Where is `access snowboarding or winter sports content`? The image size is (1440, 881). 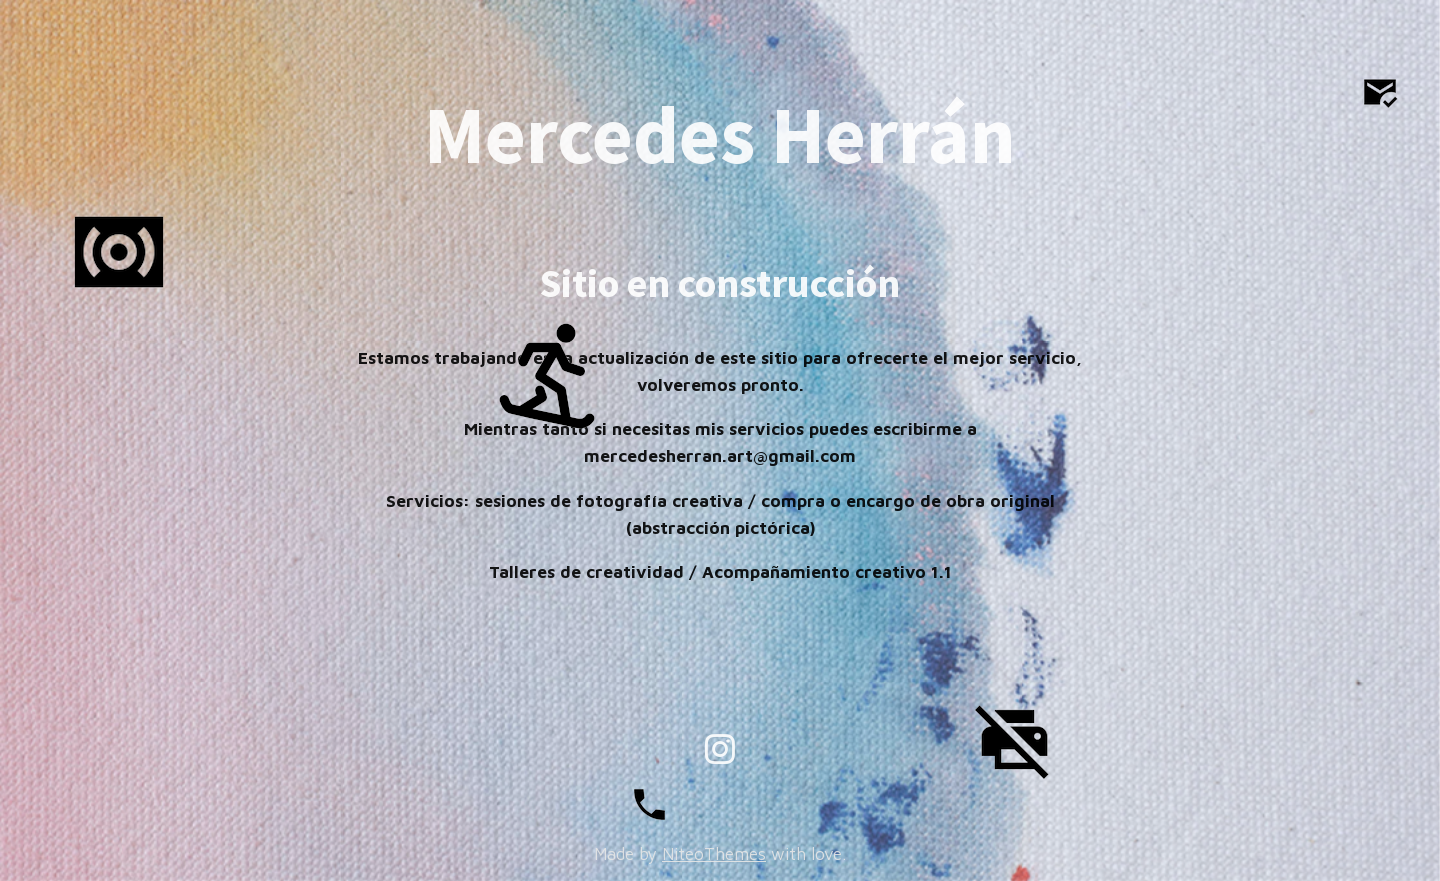
access snowboarding or winter sports content is located at coordinates (547, 376).